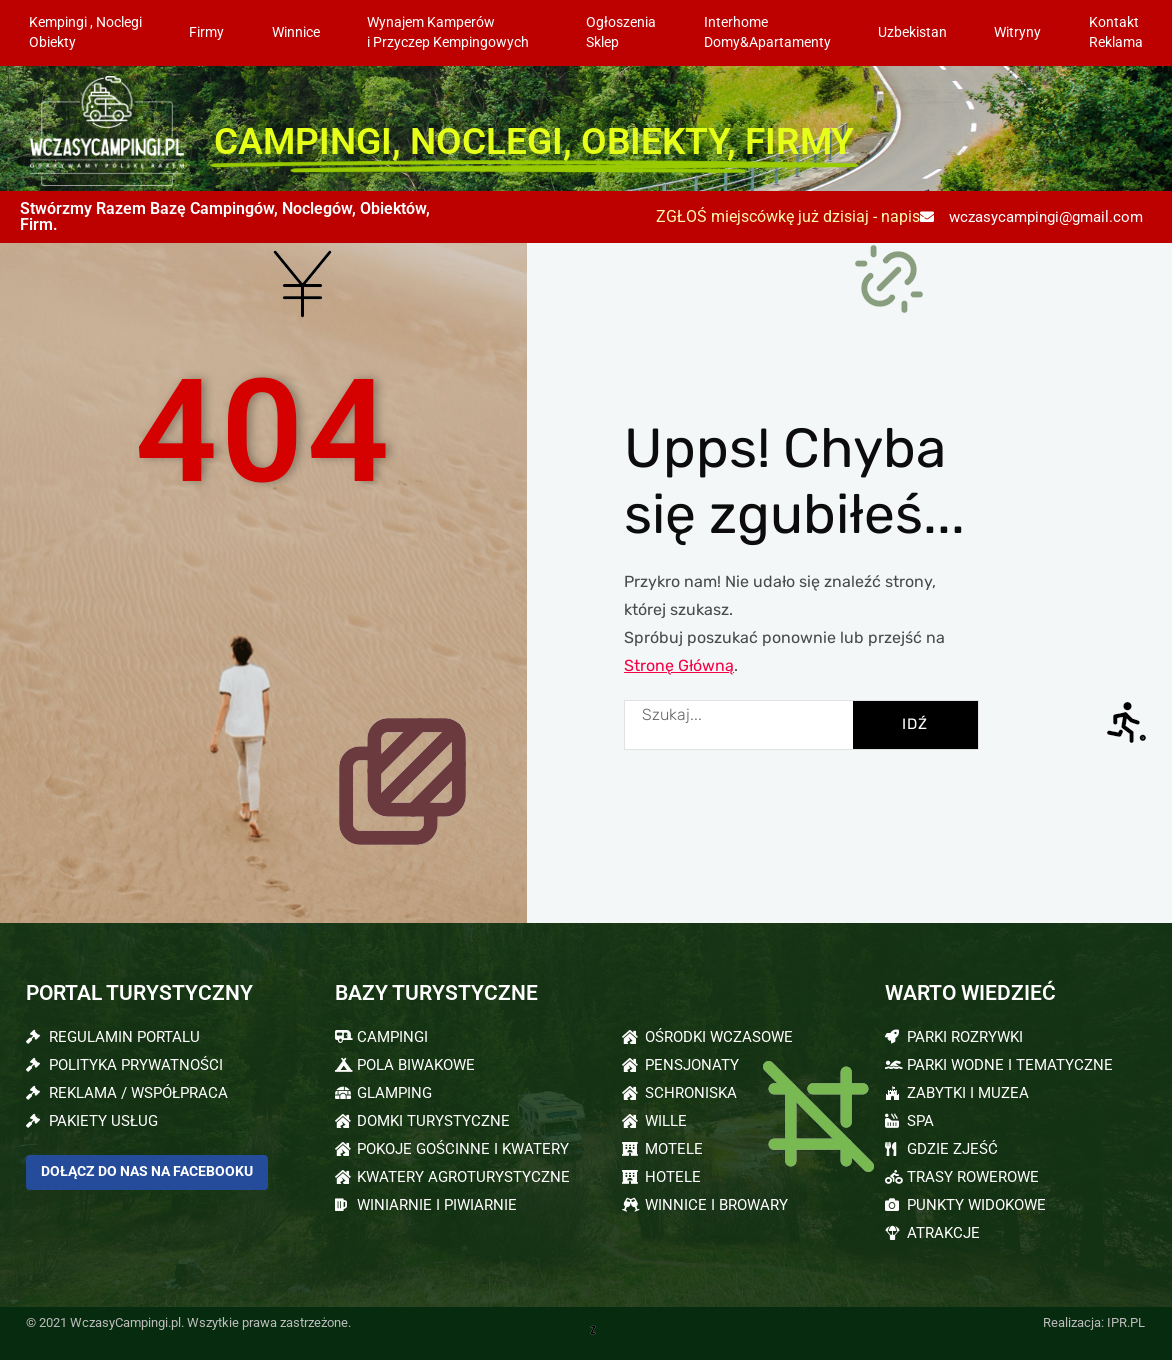 The image size is (1172, 1360). Describe the element at coordinates (402, 781) in the screenshot. I see `view selected layers in a design tool` at that location.